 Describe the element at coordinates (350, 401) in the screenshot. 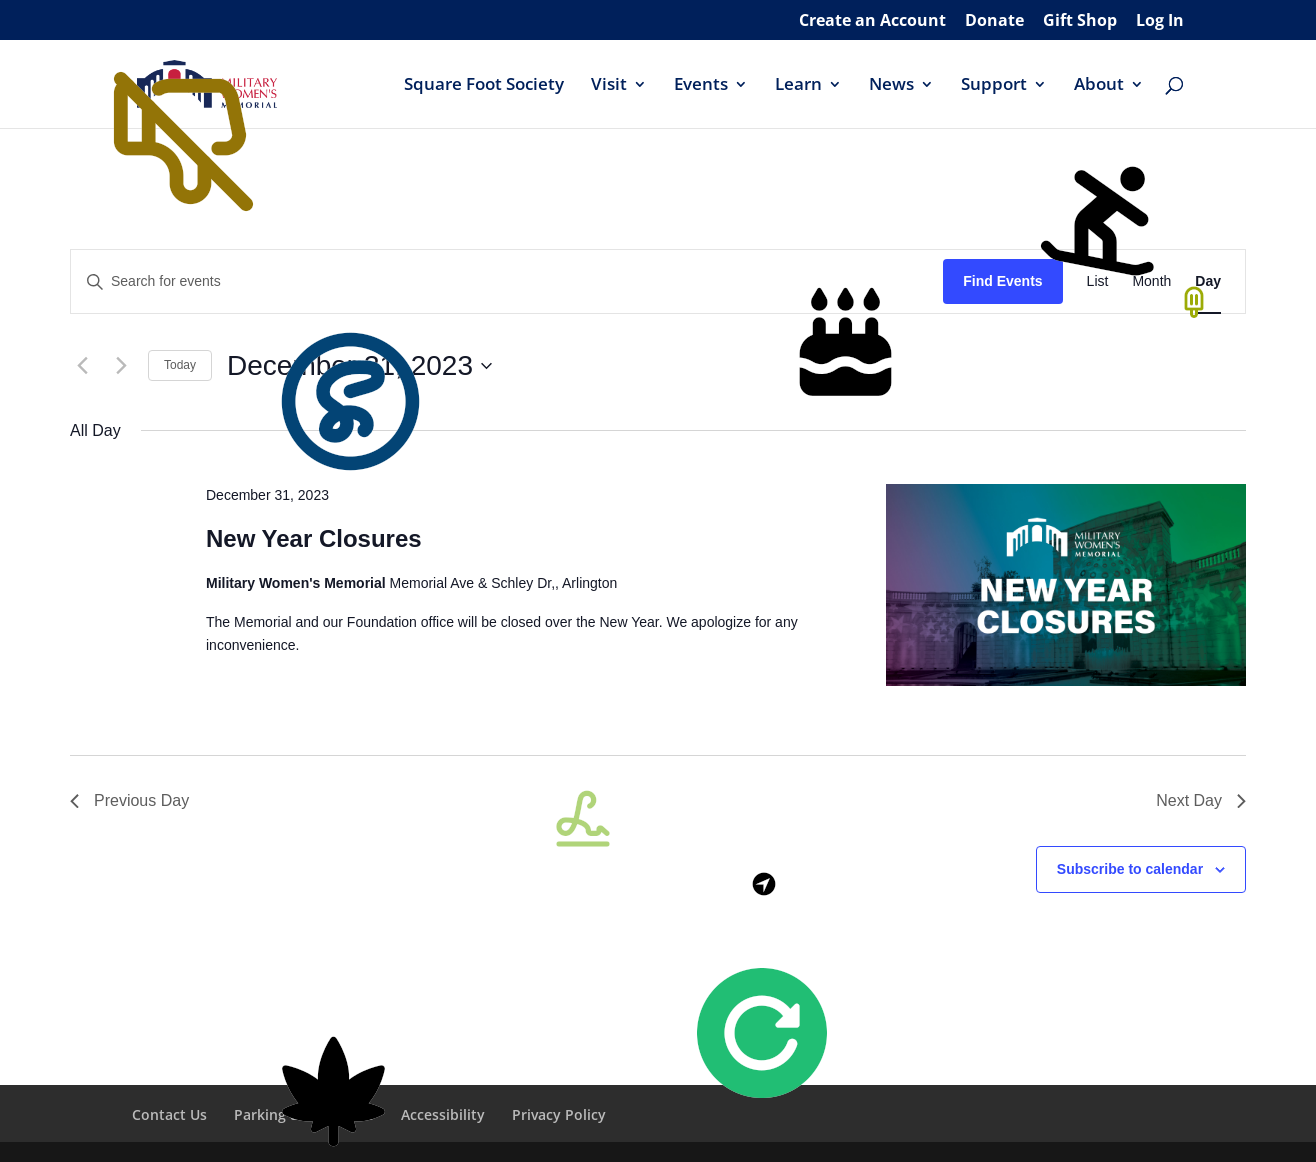

I see `indicates sass stylesheet technology` at that location.